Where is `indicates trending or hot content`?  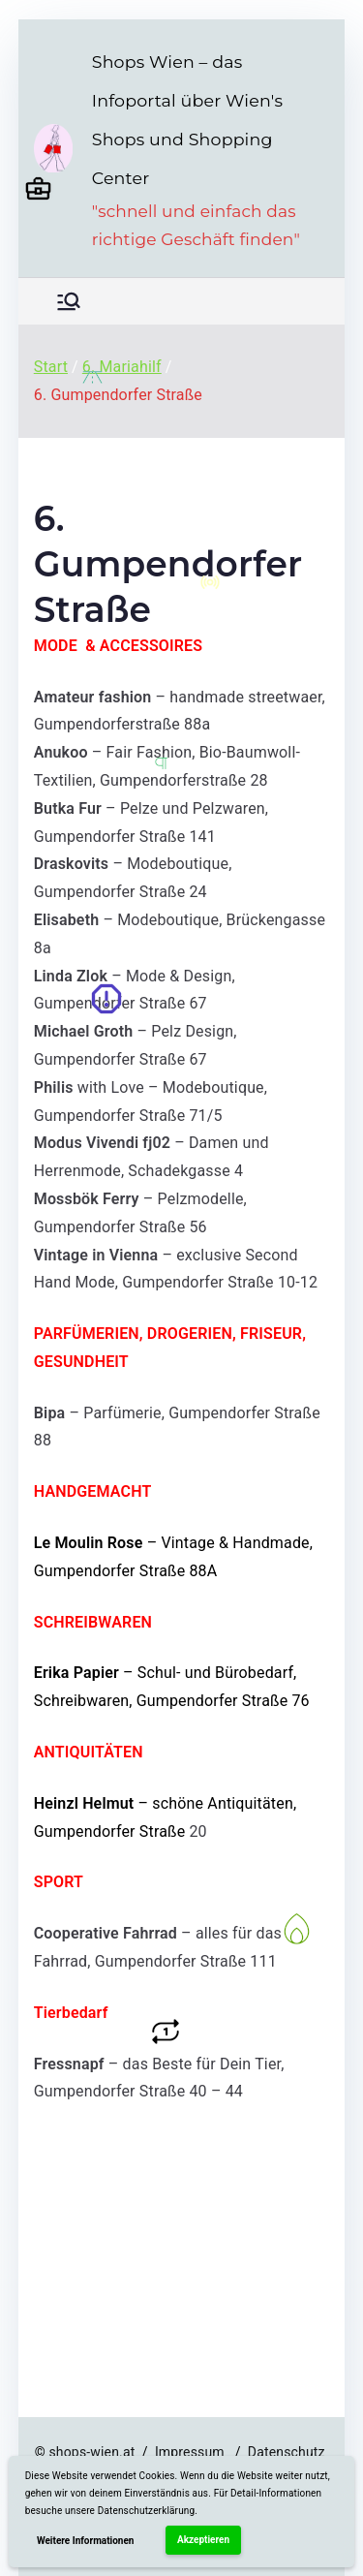 indicates trending or hot content is located at coordinates (296, 1929).